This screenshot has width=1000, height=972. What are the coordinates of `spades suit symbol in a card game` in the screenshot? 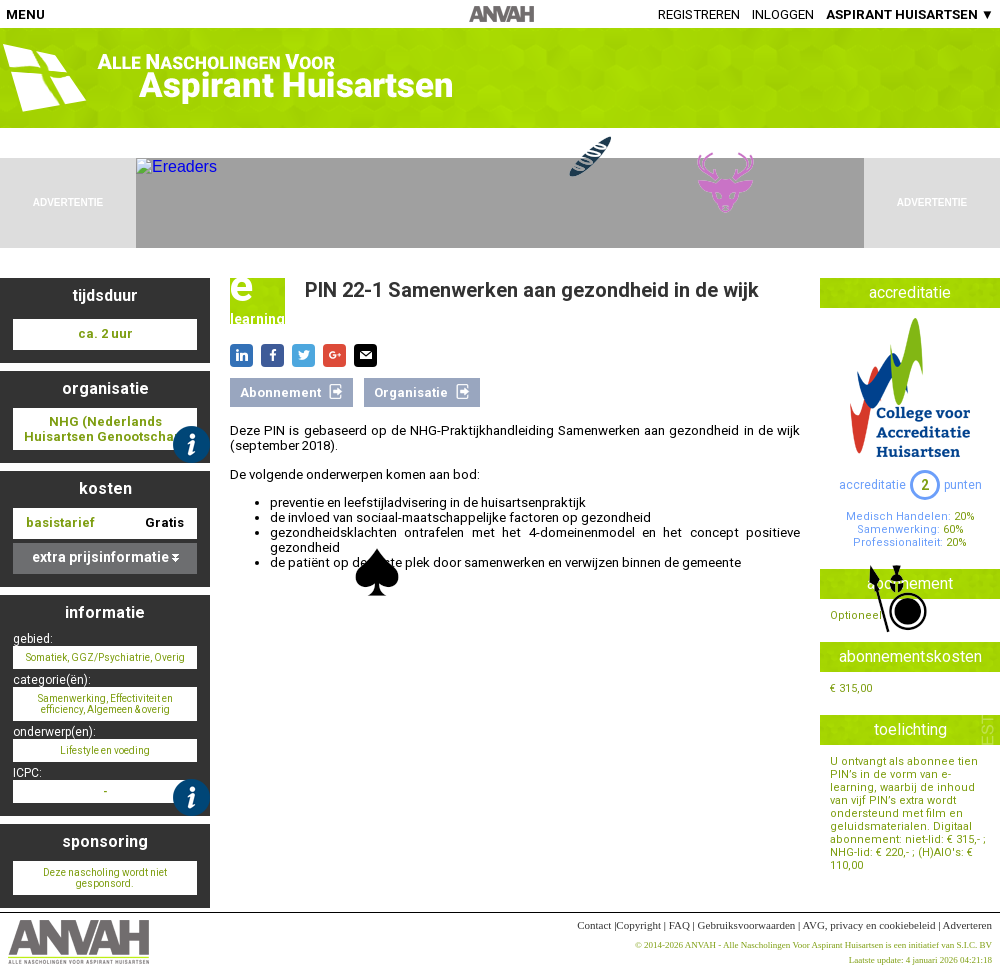 It's located at (377, 572).